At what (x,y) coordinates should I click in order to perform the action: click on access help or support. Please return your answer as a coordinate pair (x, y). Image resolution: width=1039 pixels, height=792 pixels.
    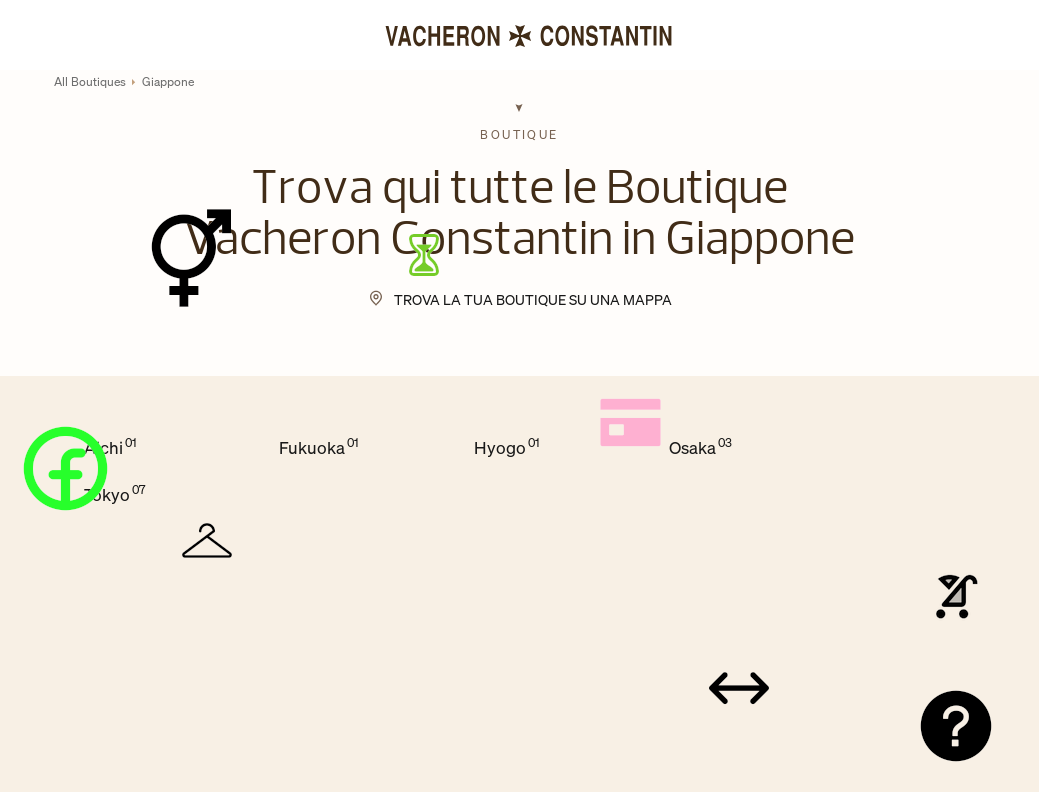
    Looking at the image, I should click on (956, 726).